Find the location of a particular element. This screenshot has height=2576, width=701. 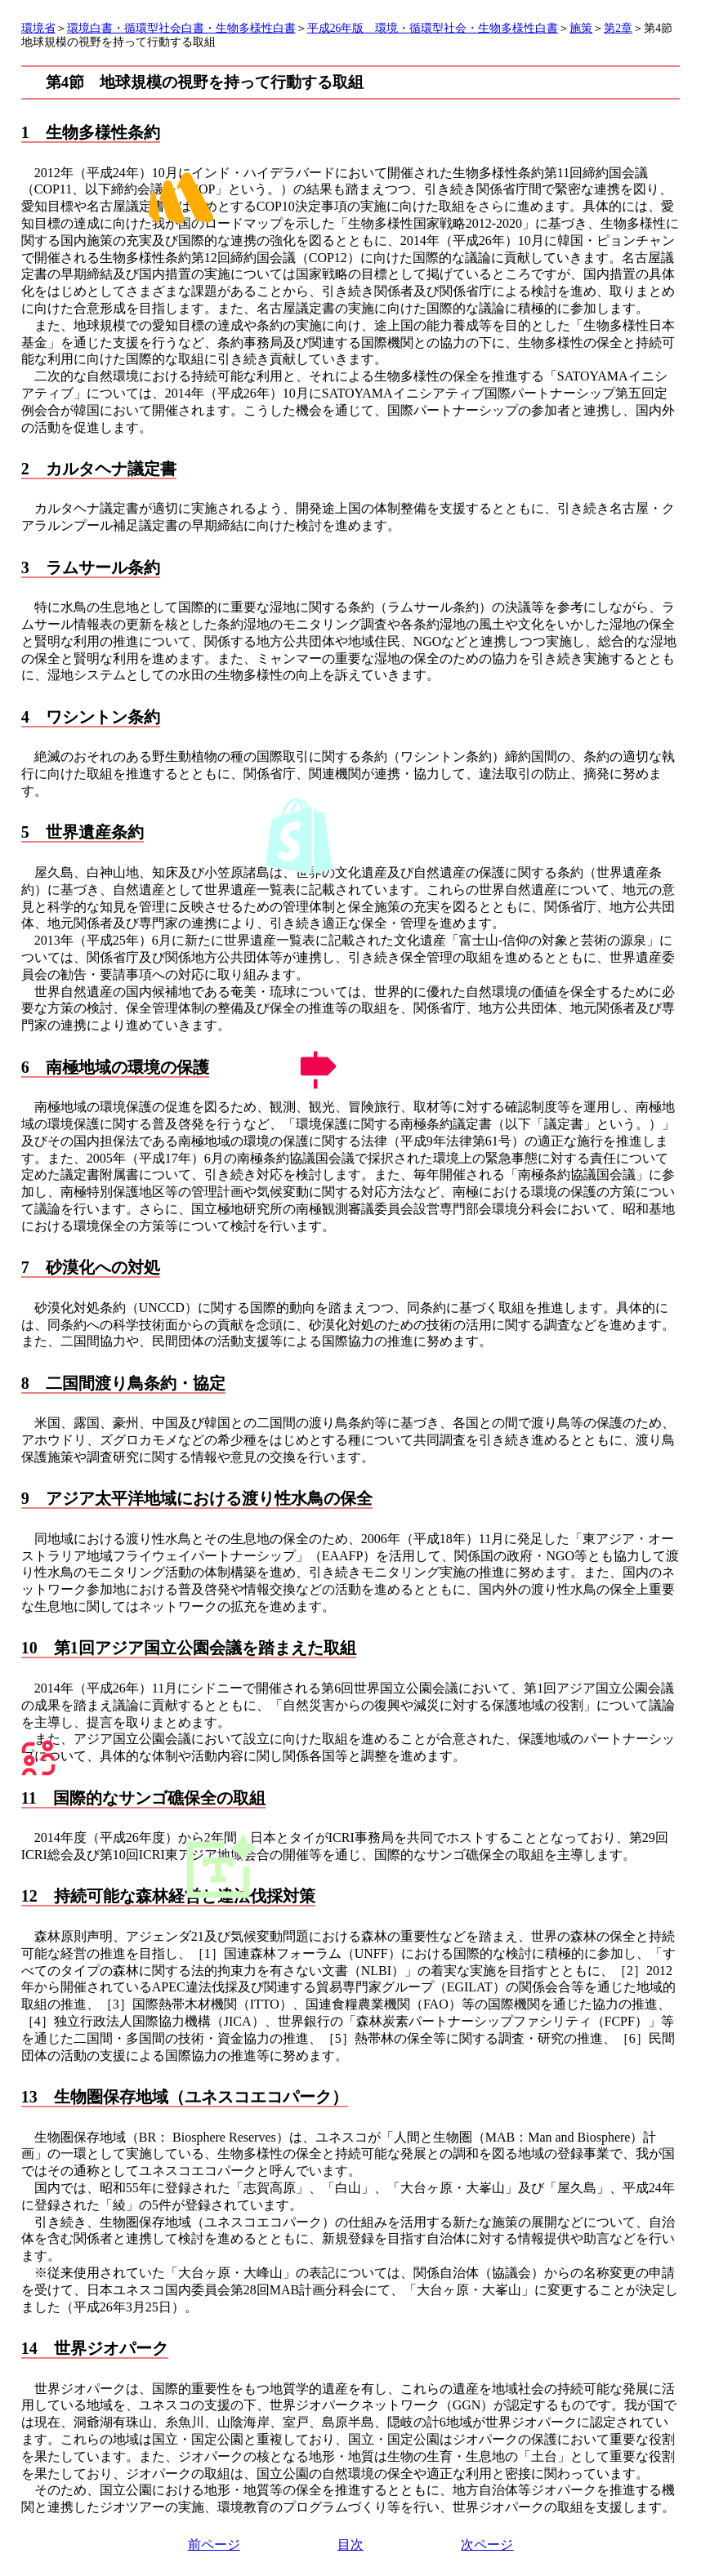

peer-to-peer connection or transfer is located at coordinates (38, 1759).